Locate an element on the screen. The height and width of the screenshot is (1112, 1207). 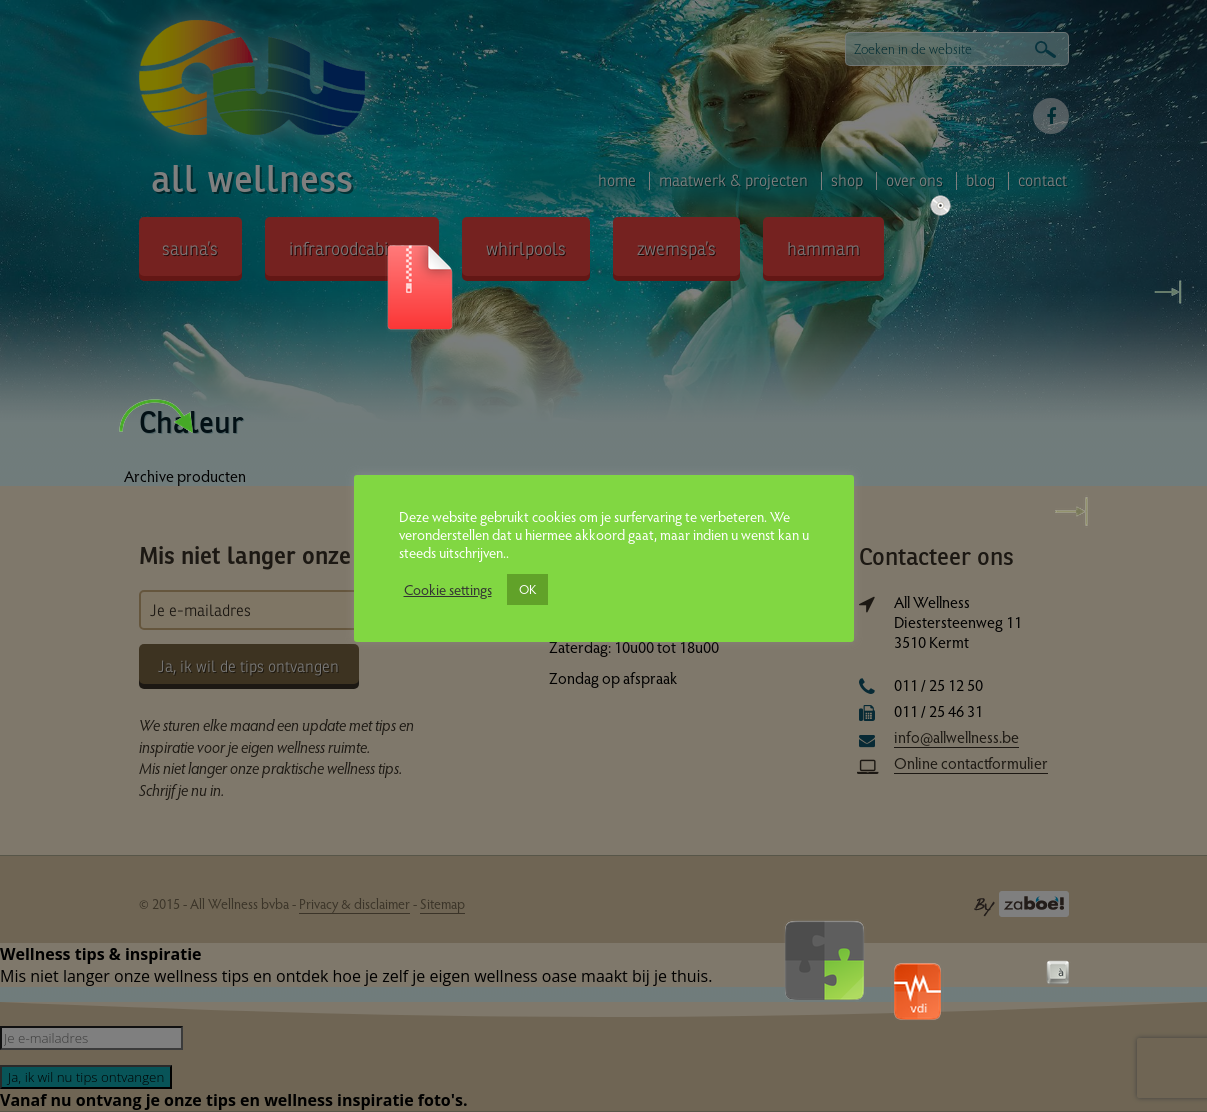
open gnome extensions manager is located at coordinates (824, 960).